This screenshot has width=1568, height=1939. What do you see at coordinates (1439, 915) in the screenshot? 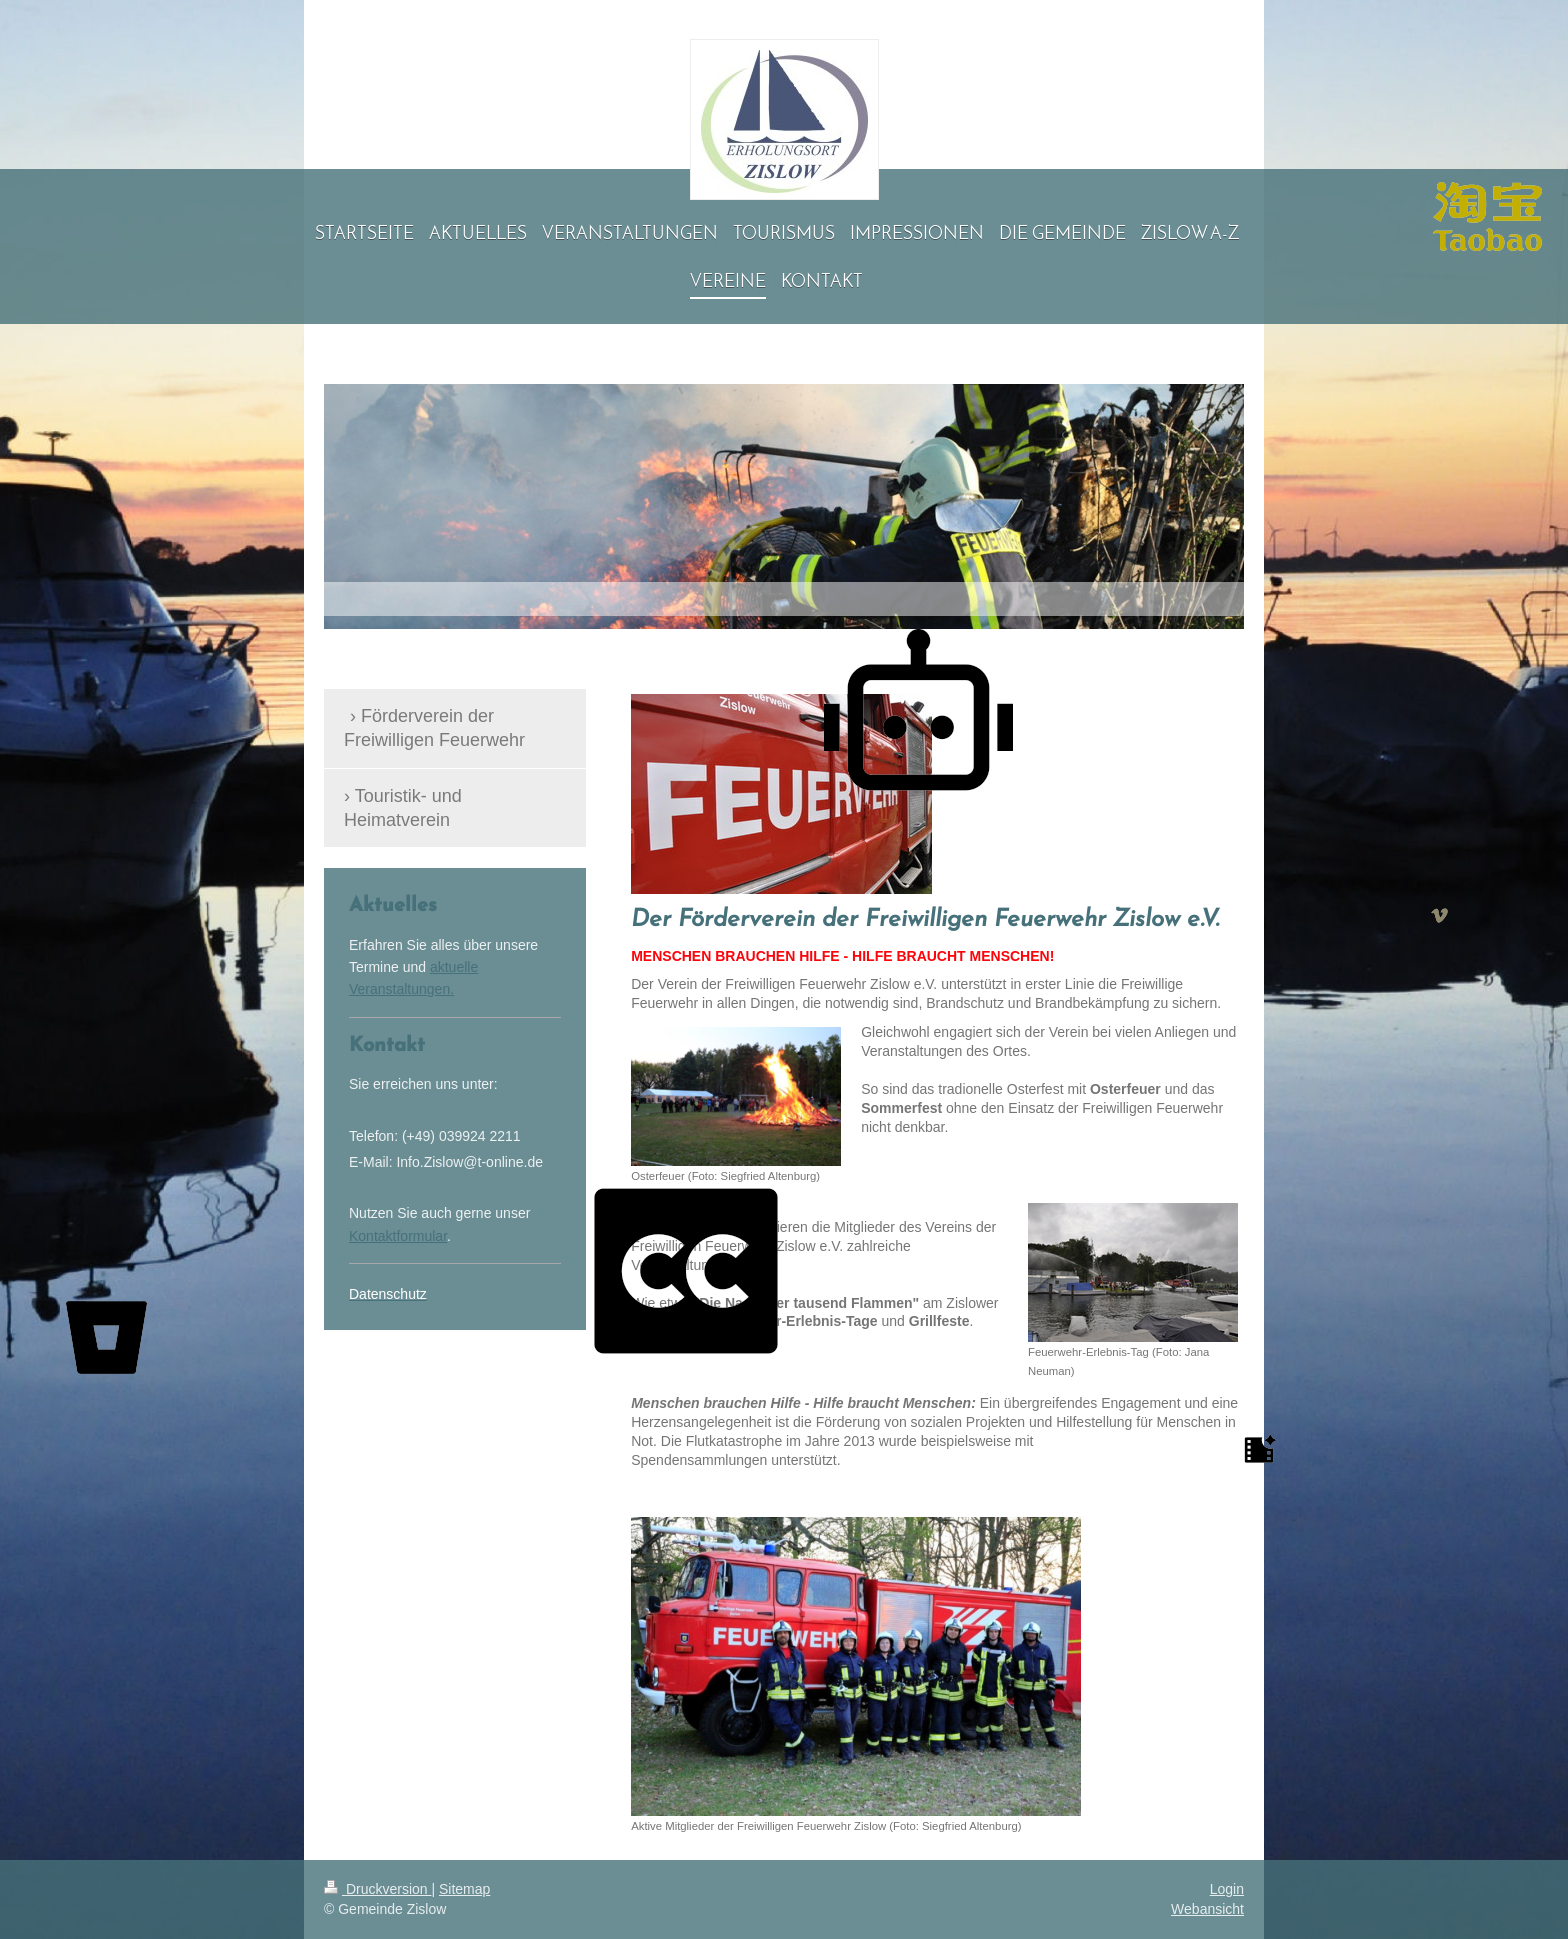
I see `open the Vimeo app` at bounding box center [1439, 915].